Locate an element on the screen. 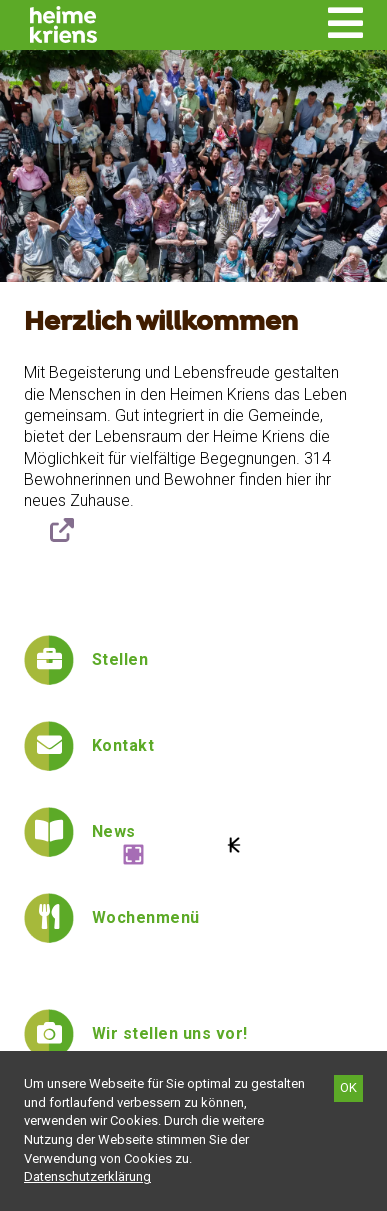 This screenshot has height=1211, width=387. indicates Lao kip currency is located at coordinates (234, 845).